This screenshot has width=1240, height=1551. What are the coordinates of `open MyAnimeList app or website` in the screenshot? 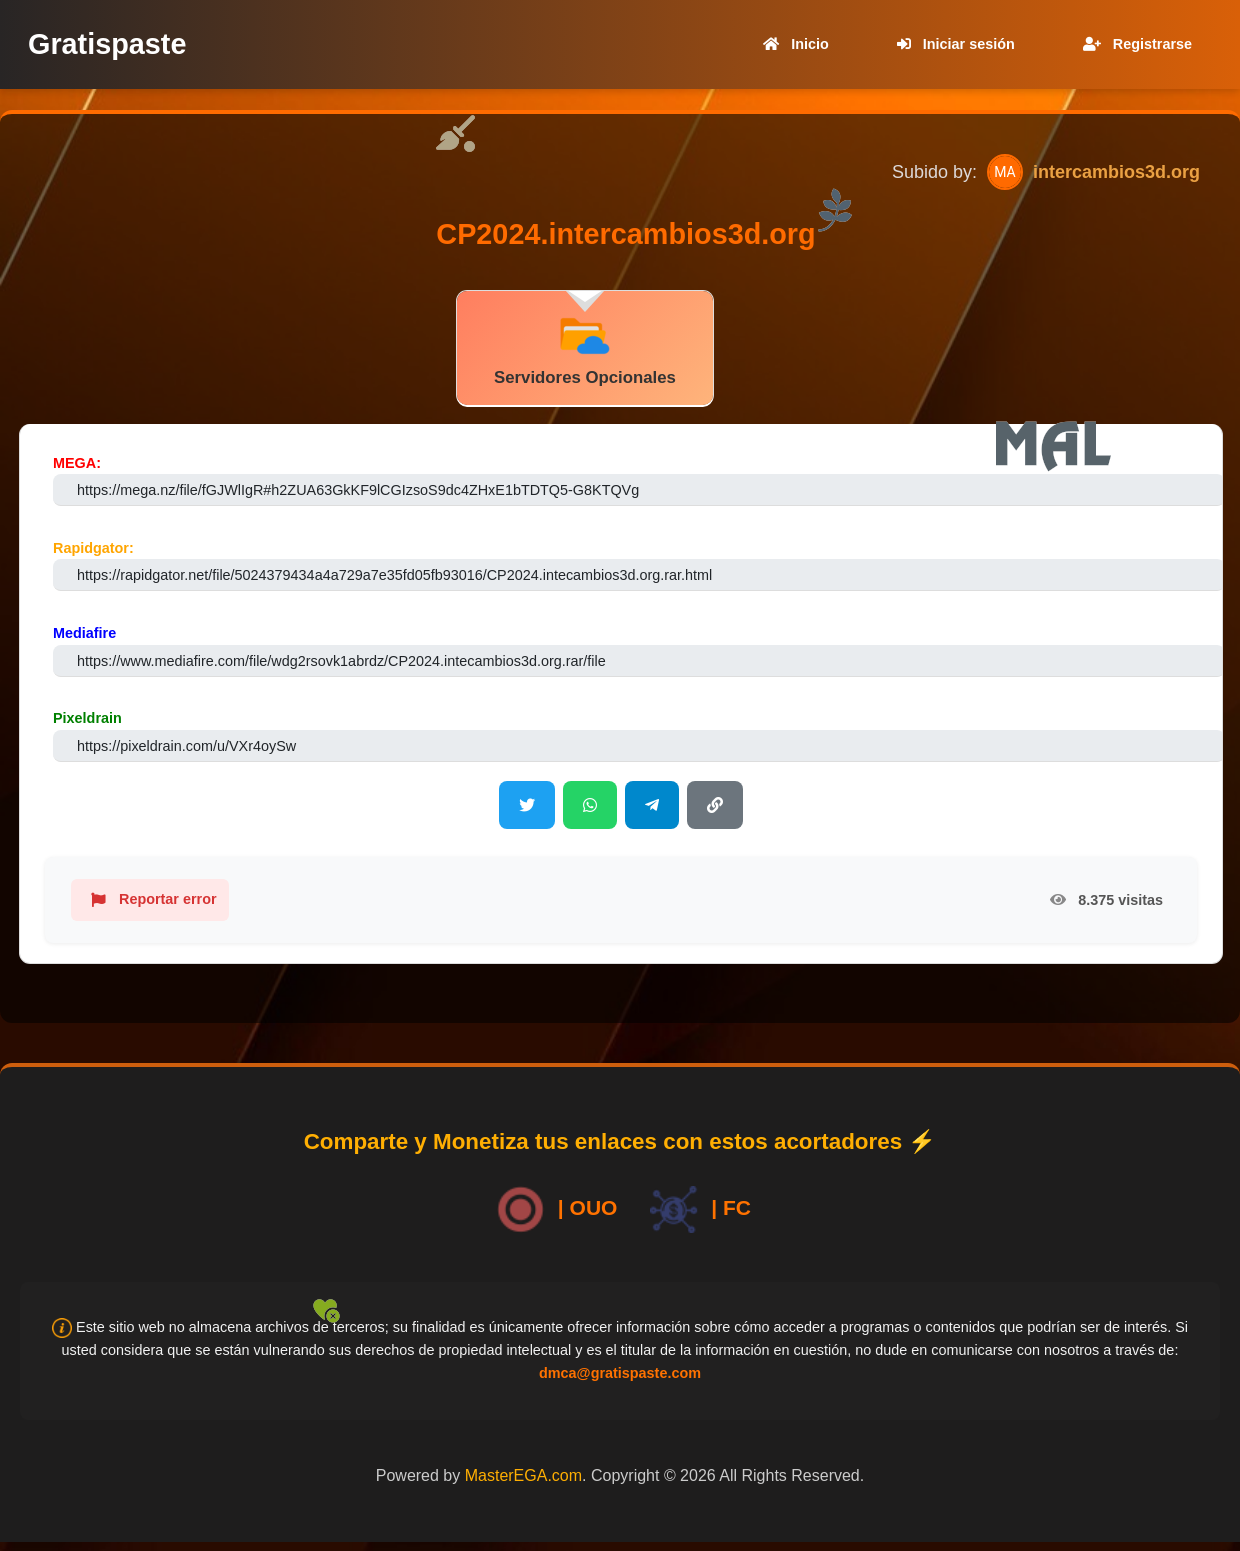 It's located at (1053, 446).